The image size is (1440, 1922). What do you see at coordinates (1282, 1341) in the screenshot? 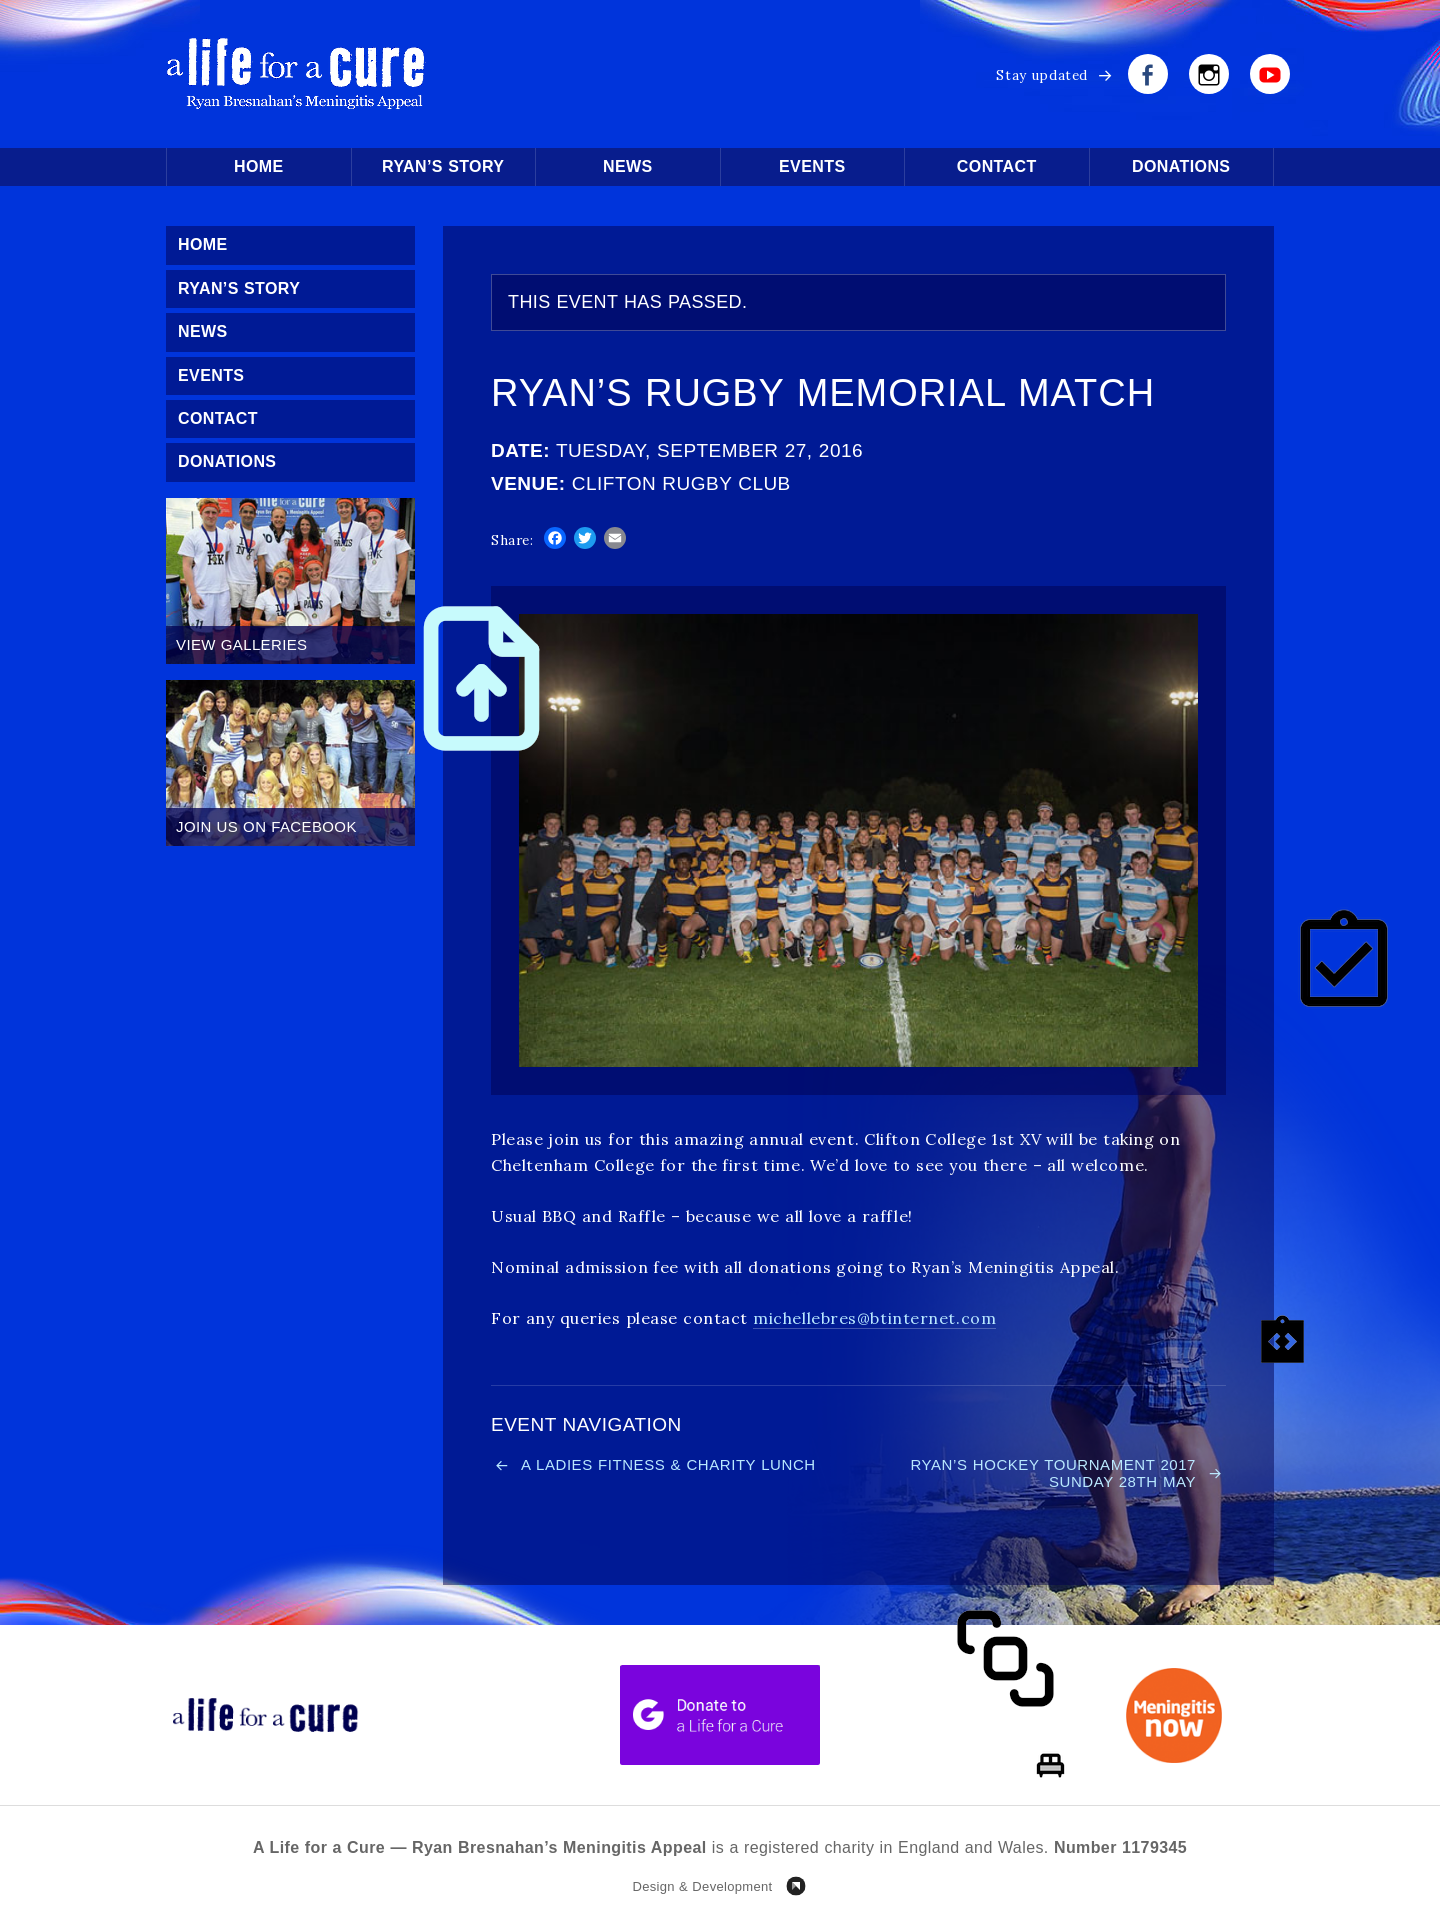
I see `view integration or embed code` at bounding box center [1282, 1341].